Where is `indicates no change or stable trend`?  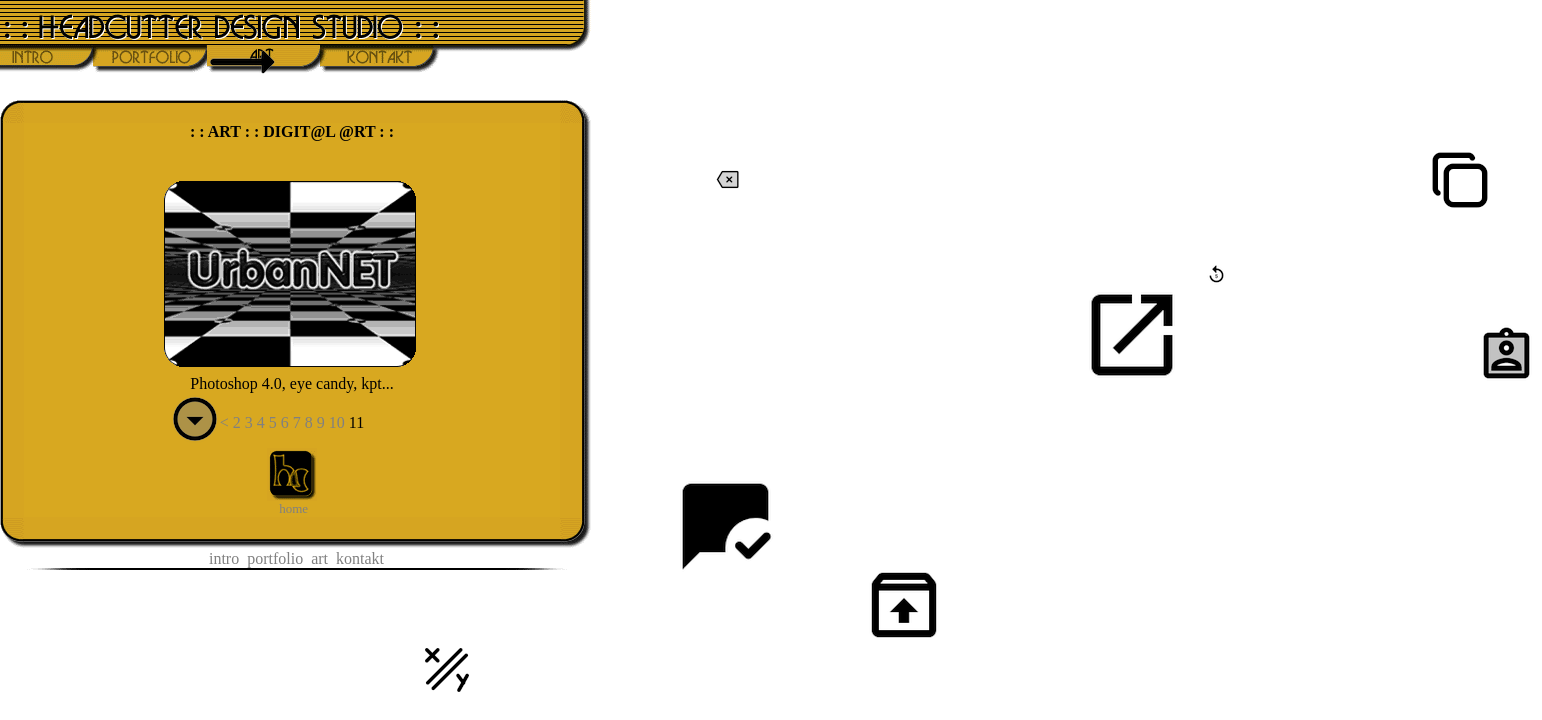 indicates no change or stable trend is located at coordinates (241, 62).